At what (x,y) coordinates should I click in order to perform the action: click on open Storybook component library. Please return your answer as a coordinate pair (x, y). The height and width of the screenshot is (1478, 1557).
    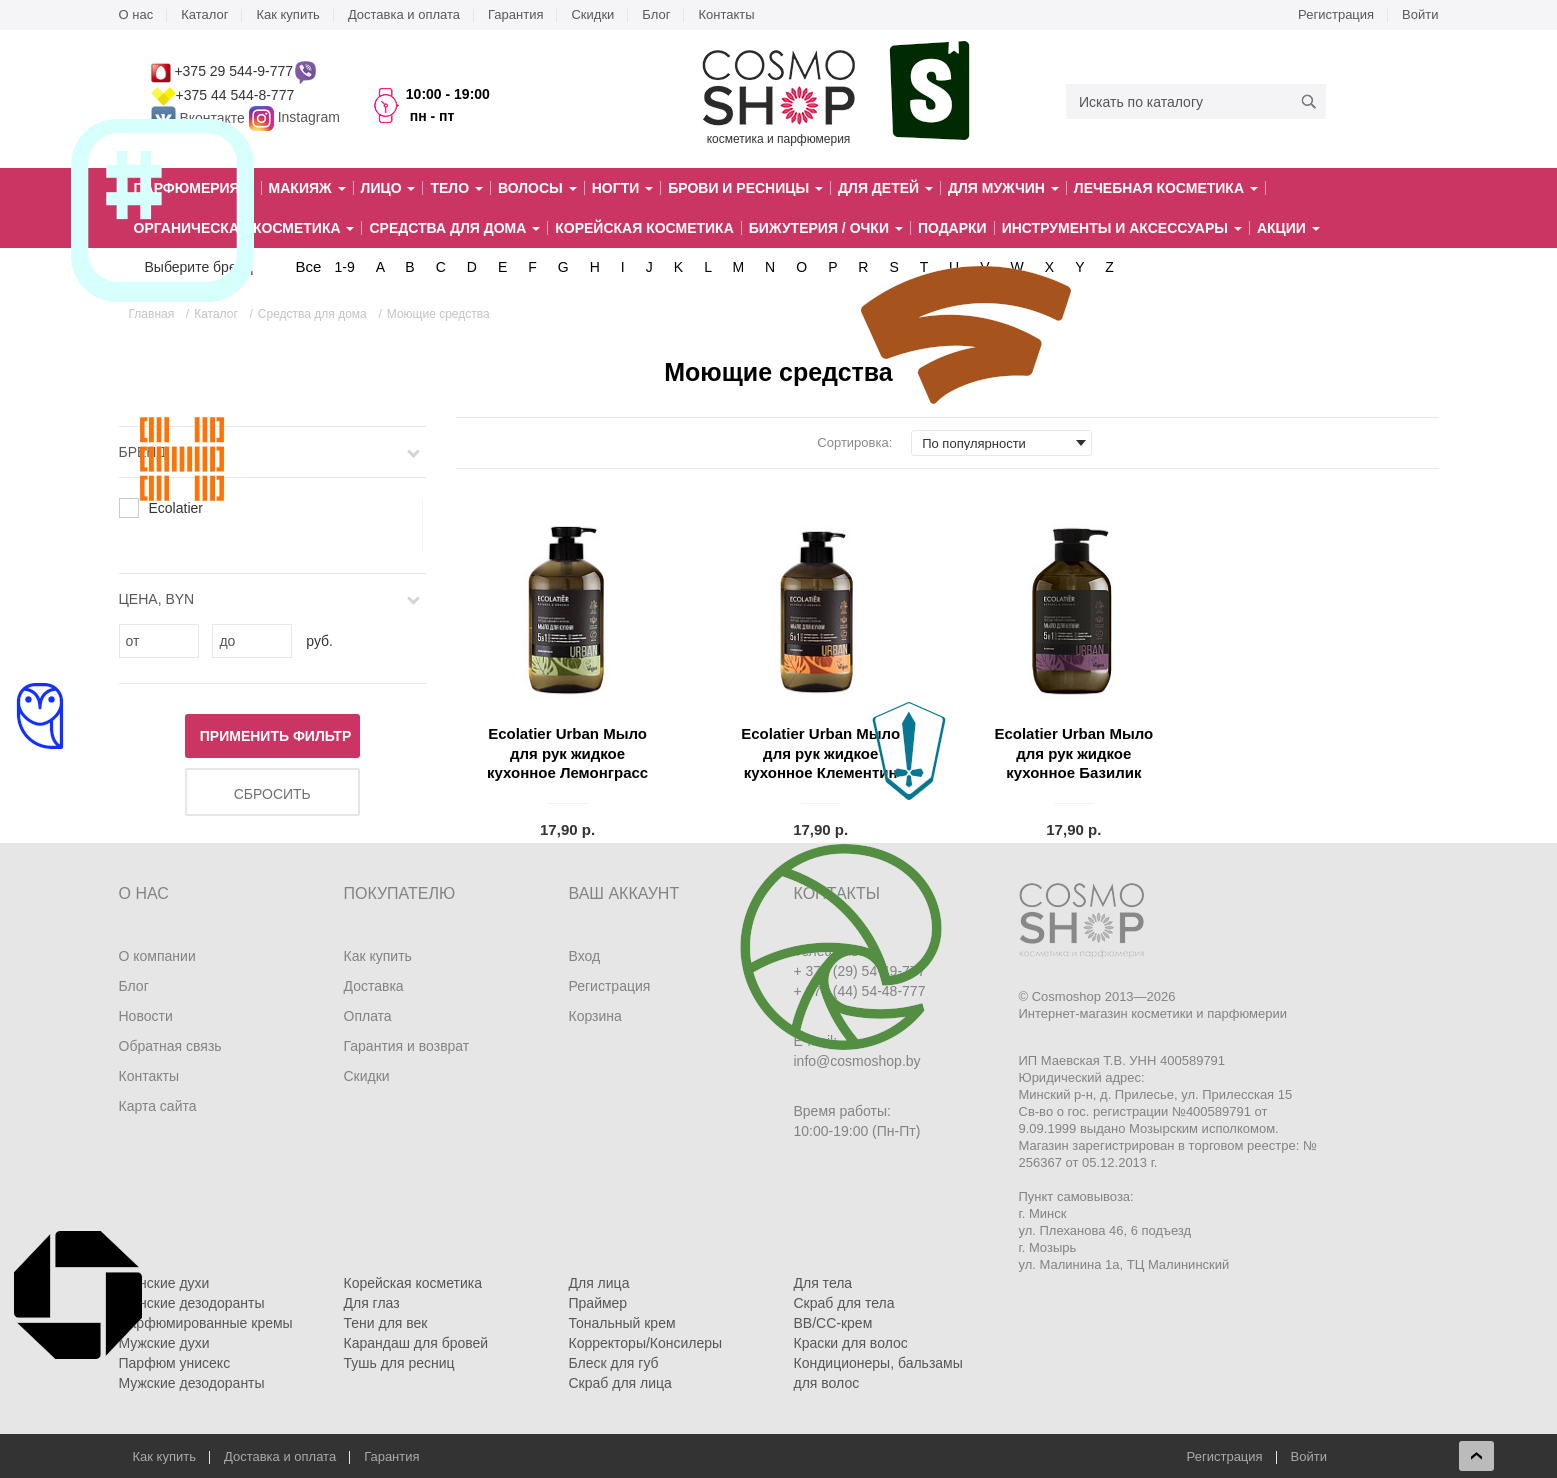
    Looking at the image, I should click on (929, 90).